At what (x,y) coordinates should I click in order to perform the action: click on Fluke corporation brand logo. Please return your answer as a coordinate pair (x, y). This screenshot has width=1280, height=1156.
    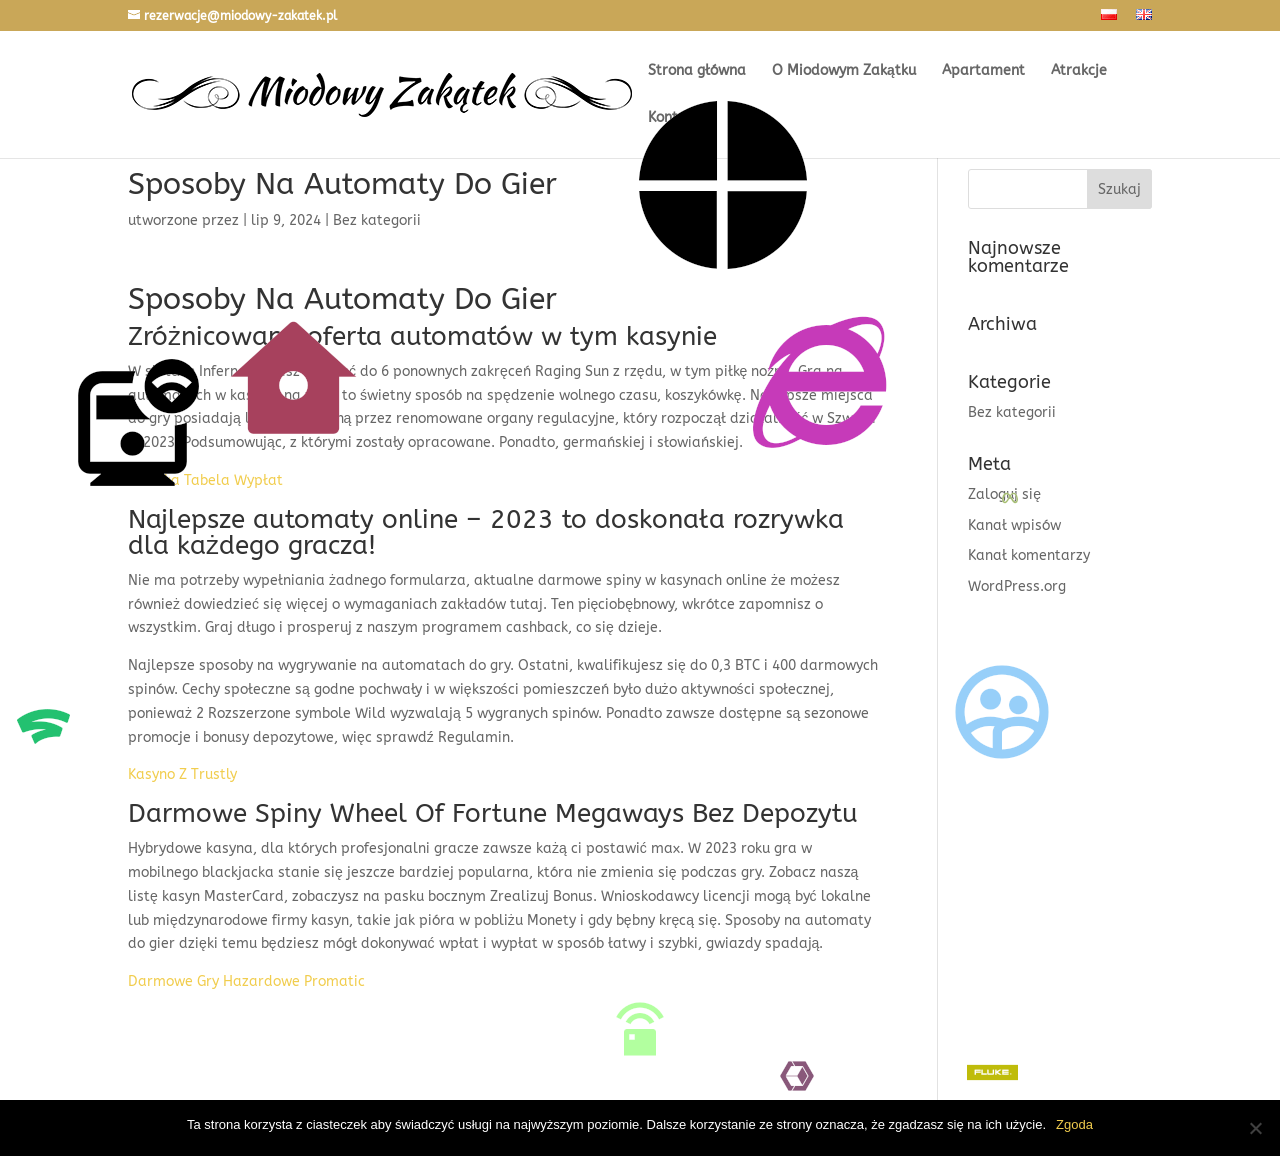
    Looking at the image, I should click on (992, 1072).